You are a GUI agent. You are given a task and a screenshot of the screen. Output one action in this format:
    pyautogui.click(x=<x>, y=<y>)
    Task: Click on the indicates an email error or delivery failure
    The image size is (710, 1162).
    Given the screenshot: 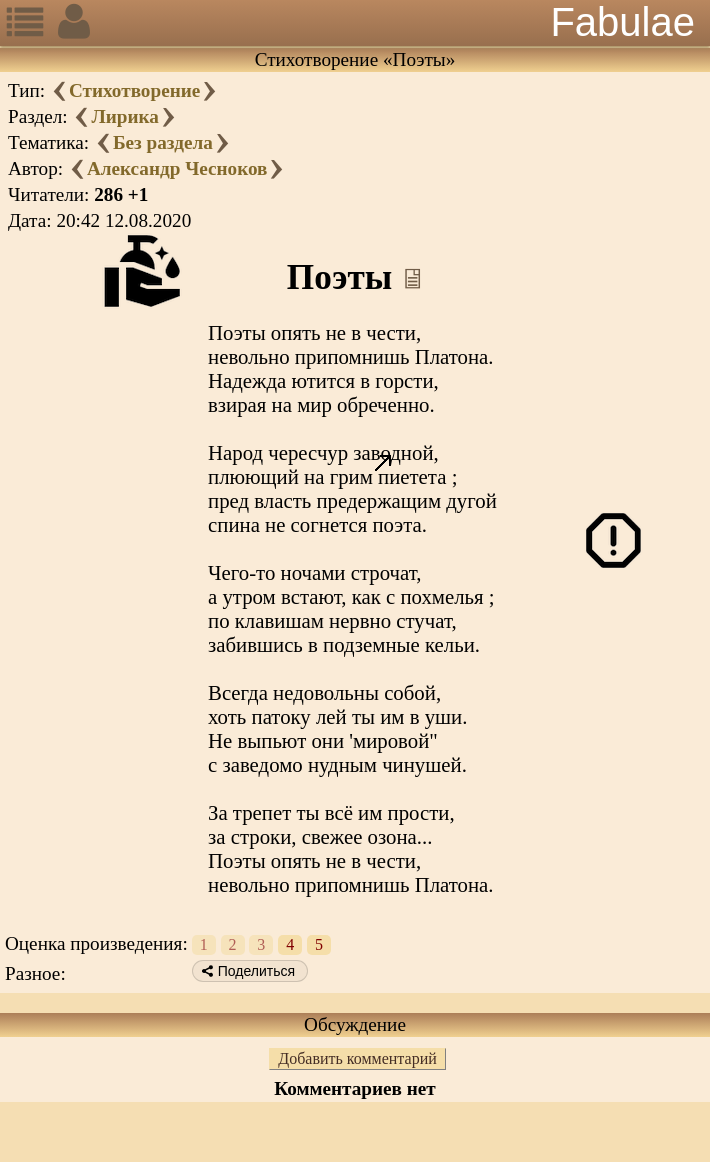 What is the action you would take?
    pyautogui.click(x=613, y=540)
    